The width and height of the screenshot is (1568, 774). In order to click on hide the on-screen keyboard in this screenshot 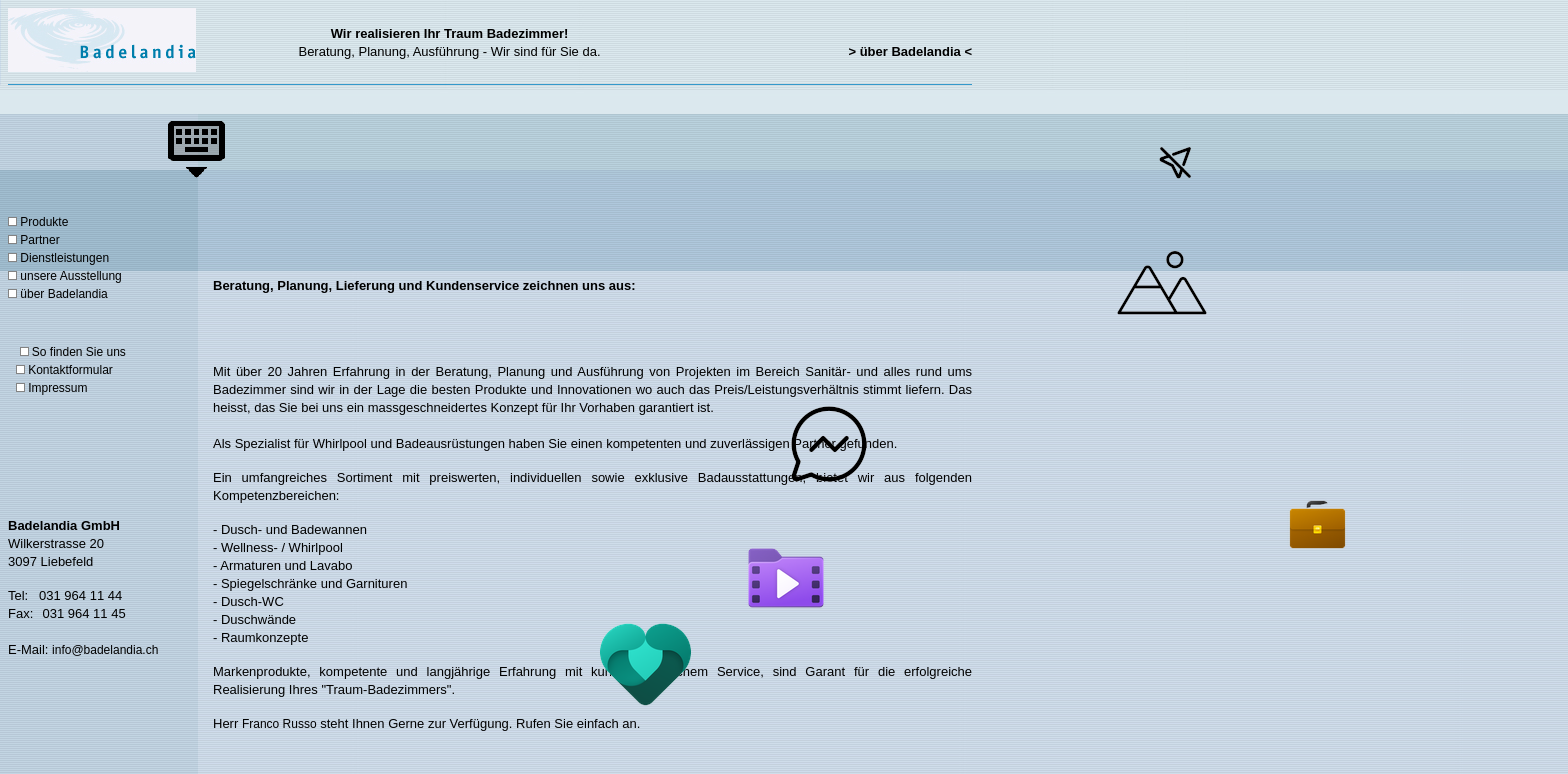, I will do `click(196, 146)`.